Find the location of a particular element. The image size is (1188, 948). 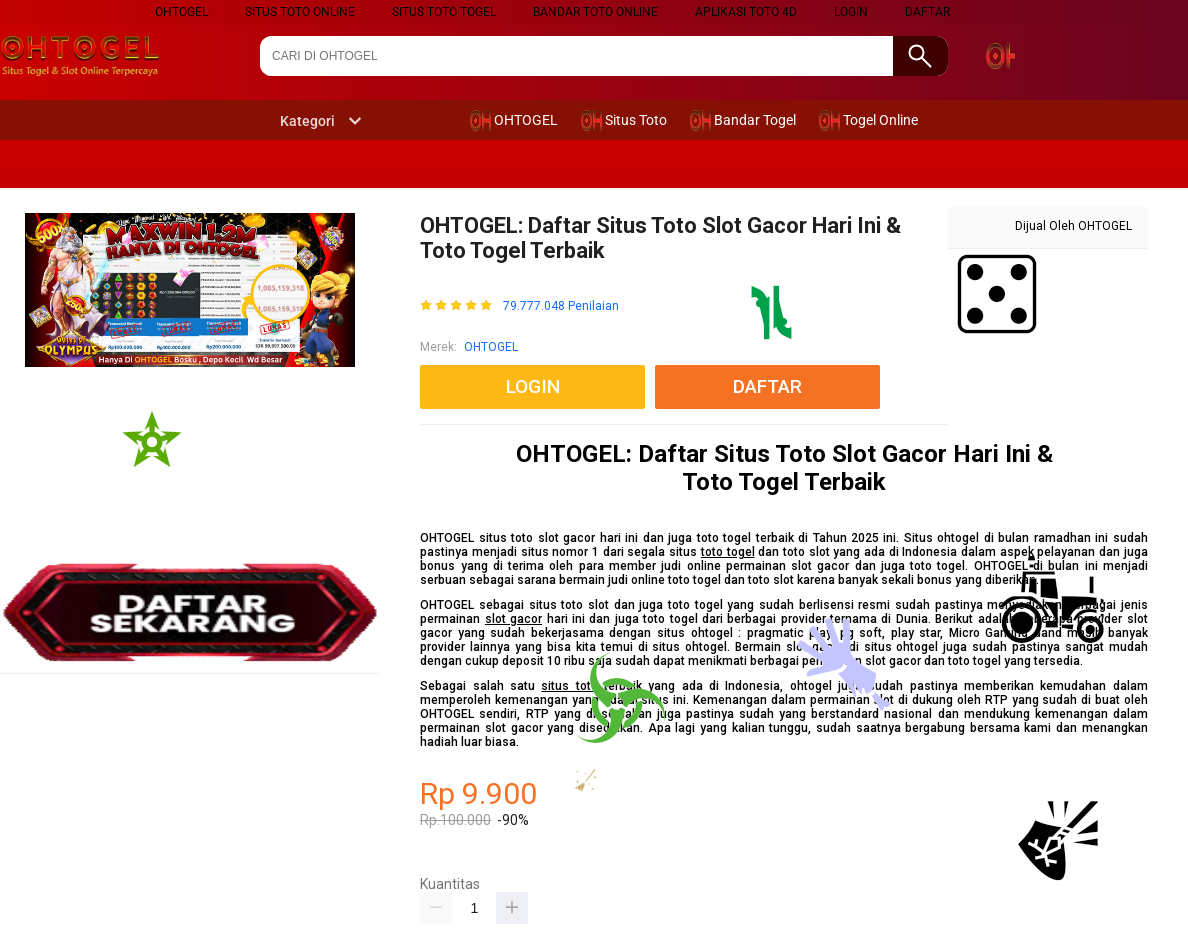

throwing star weapon in a game inventory is located at coordinates (152, 439).